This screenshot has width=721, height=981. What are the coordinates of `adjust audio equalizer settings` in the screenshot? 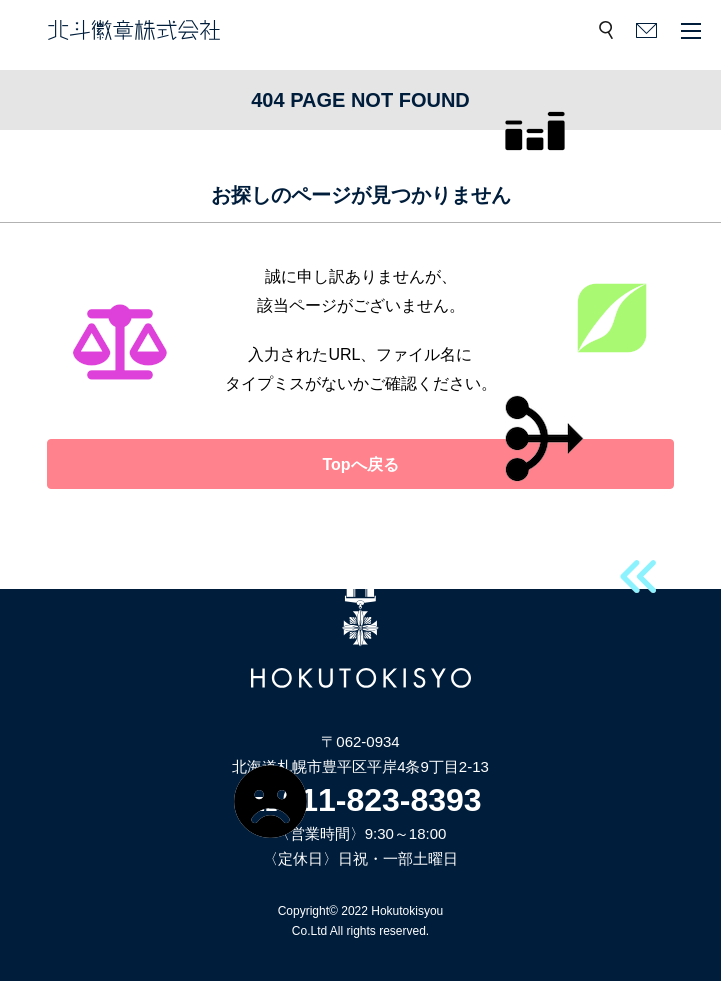 It's located at (535, 131).